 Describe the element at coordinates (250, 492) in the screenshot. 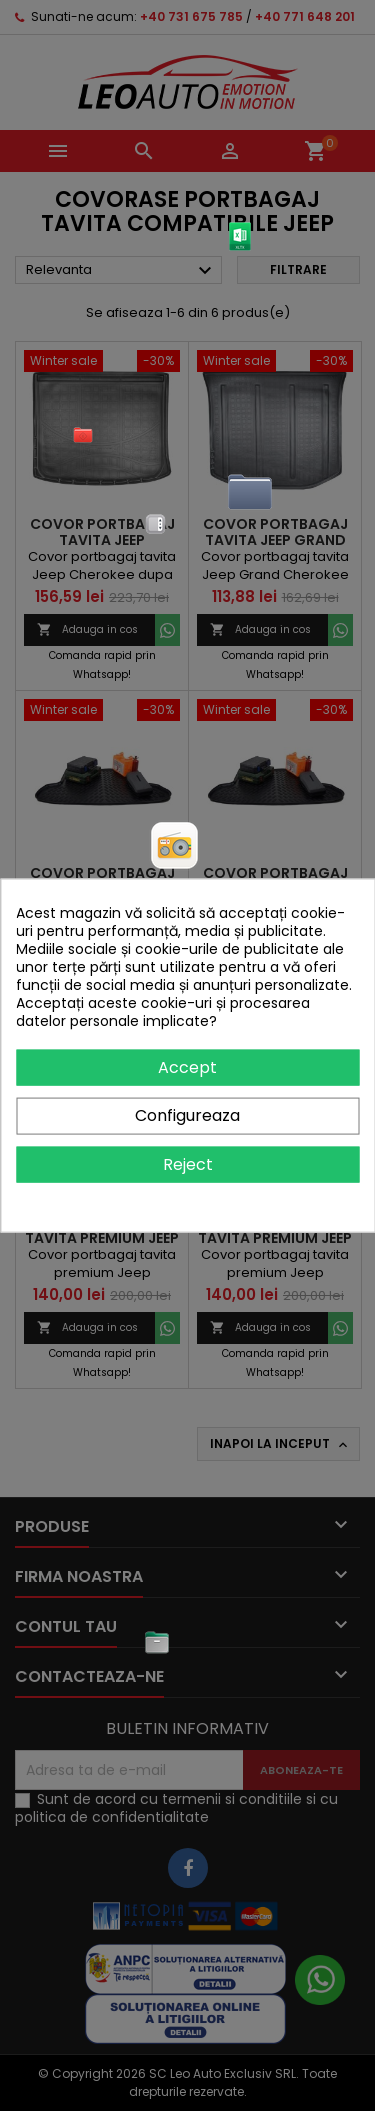

I see `open folder to view contents` at that location.